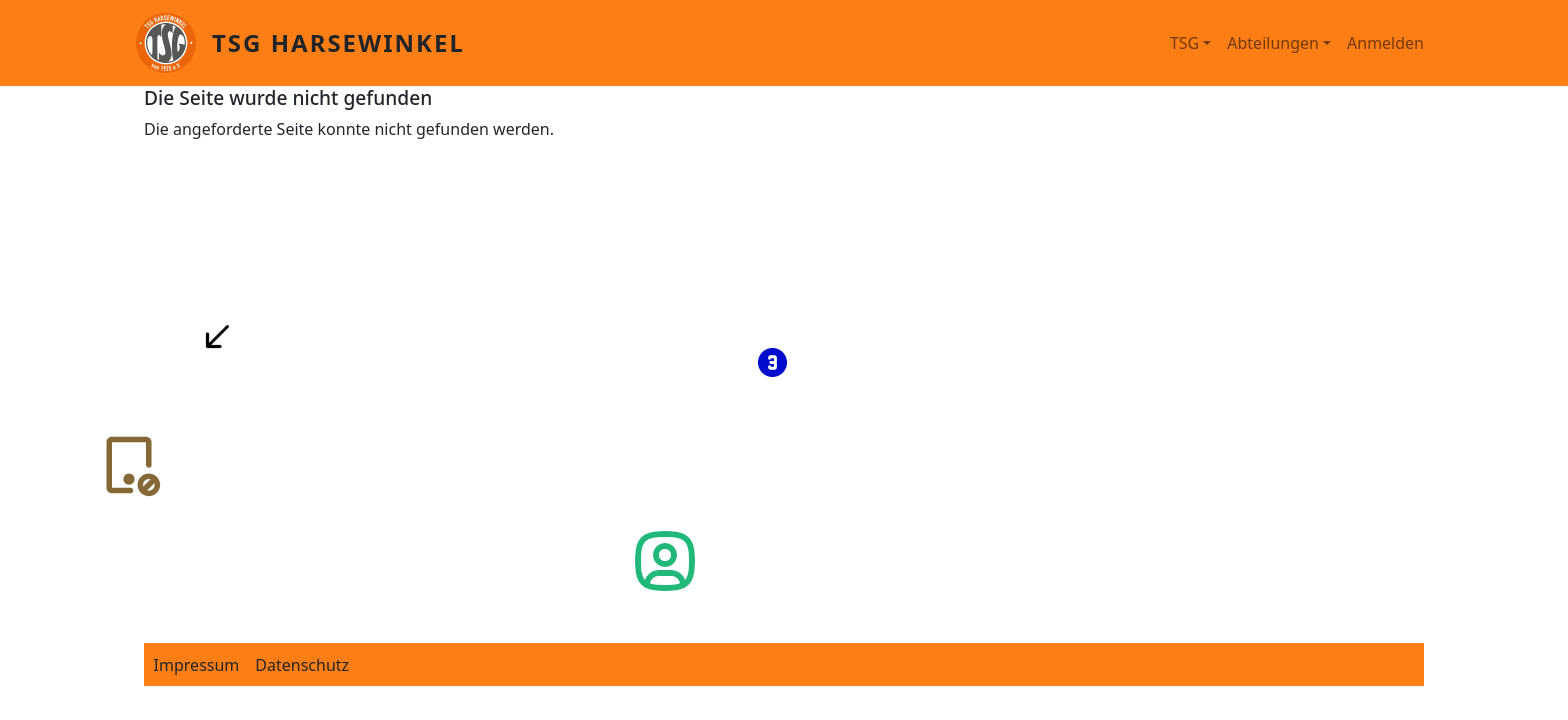 This screenshot has height=720, width=1568. What do you see at coordinates (217, 337) in the screenshot?
I see `navigate or move southwest on a map` at bounding box center [217, 337].